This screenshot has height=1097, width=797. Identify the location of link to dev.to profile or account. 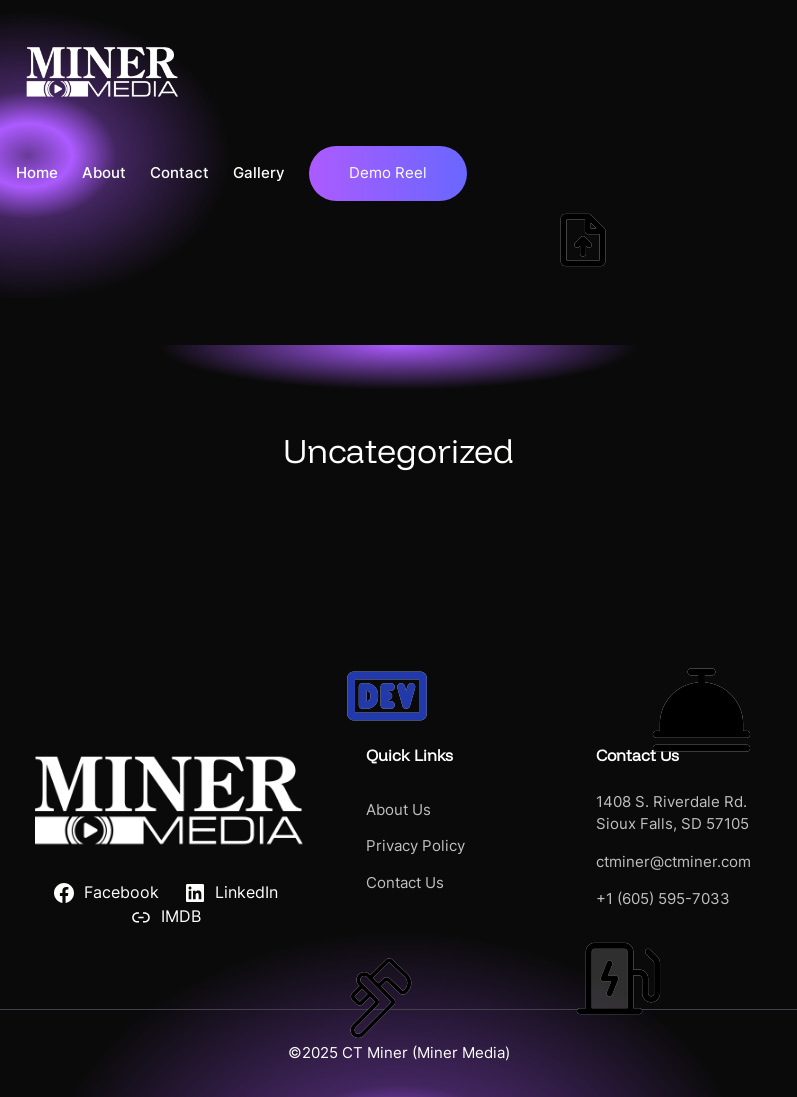
(387, 696).